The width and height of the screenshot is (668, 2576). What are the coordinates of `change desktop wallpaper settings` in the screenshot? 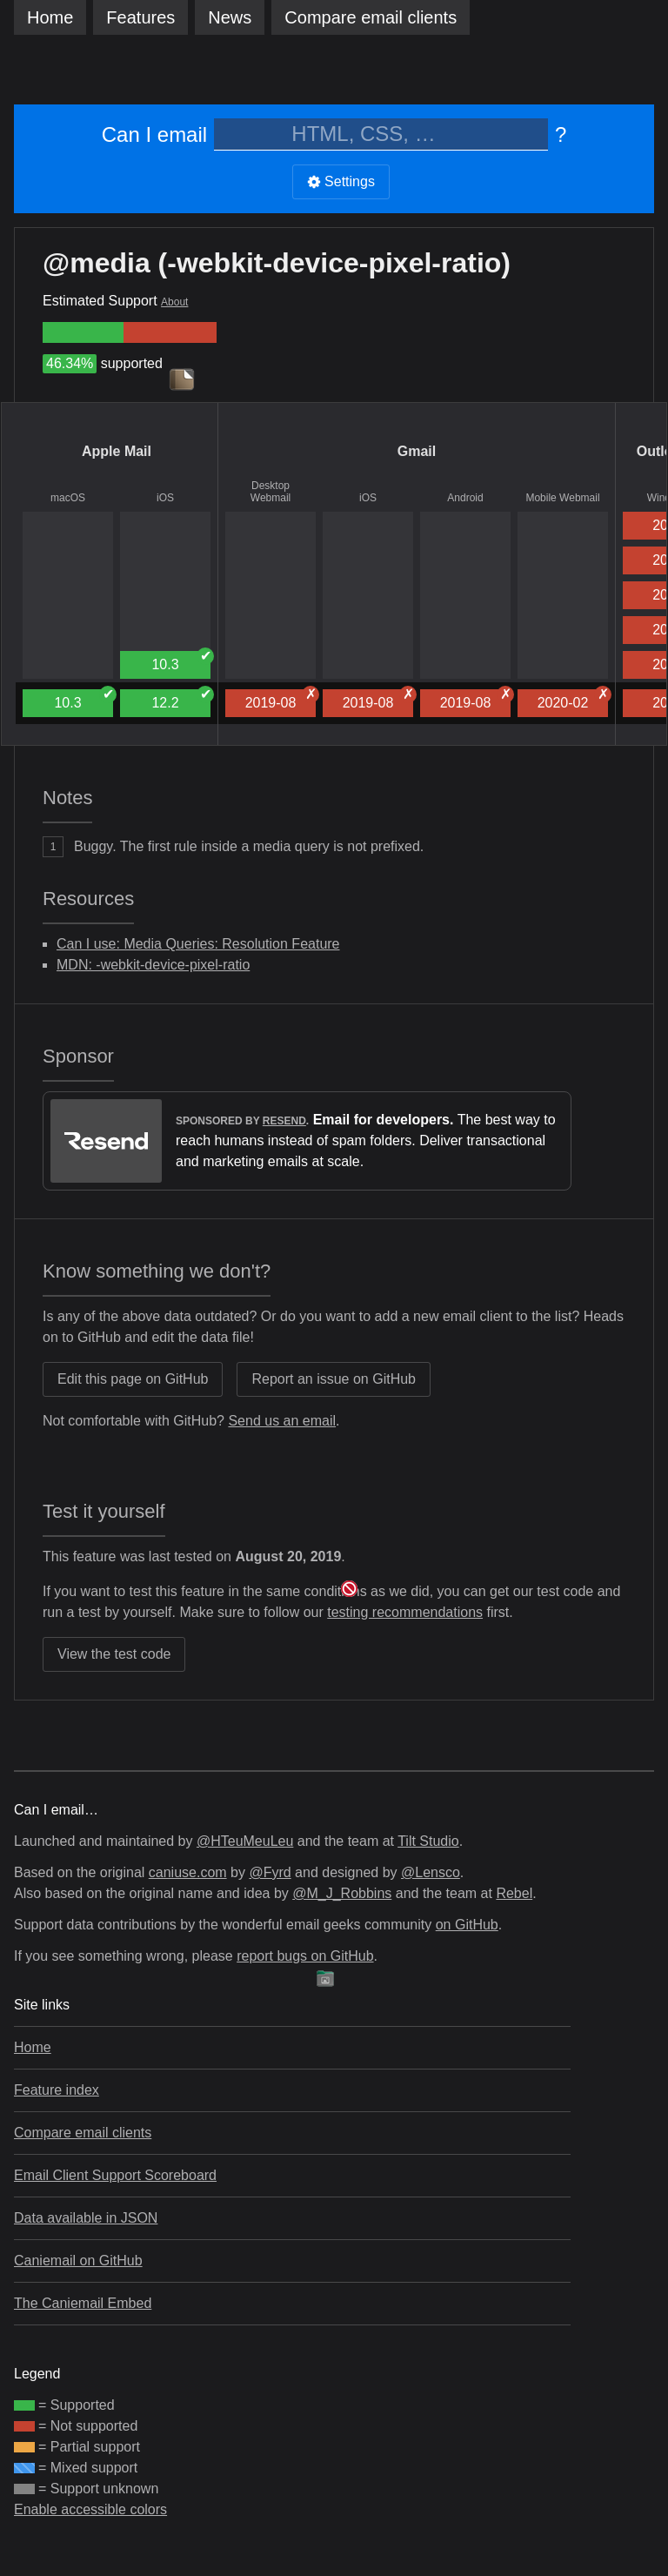 It's located at (182, 379).